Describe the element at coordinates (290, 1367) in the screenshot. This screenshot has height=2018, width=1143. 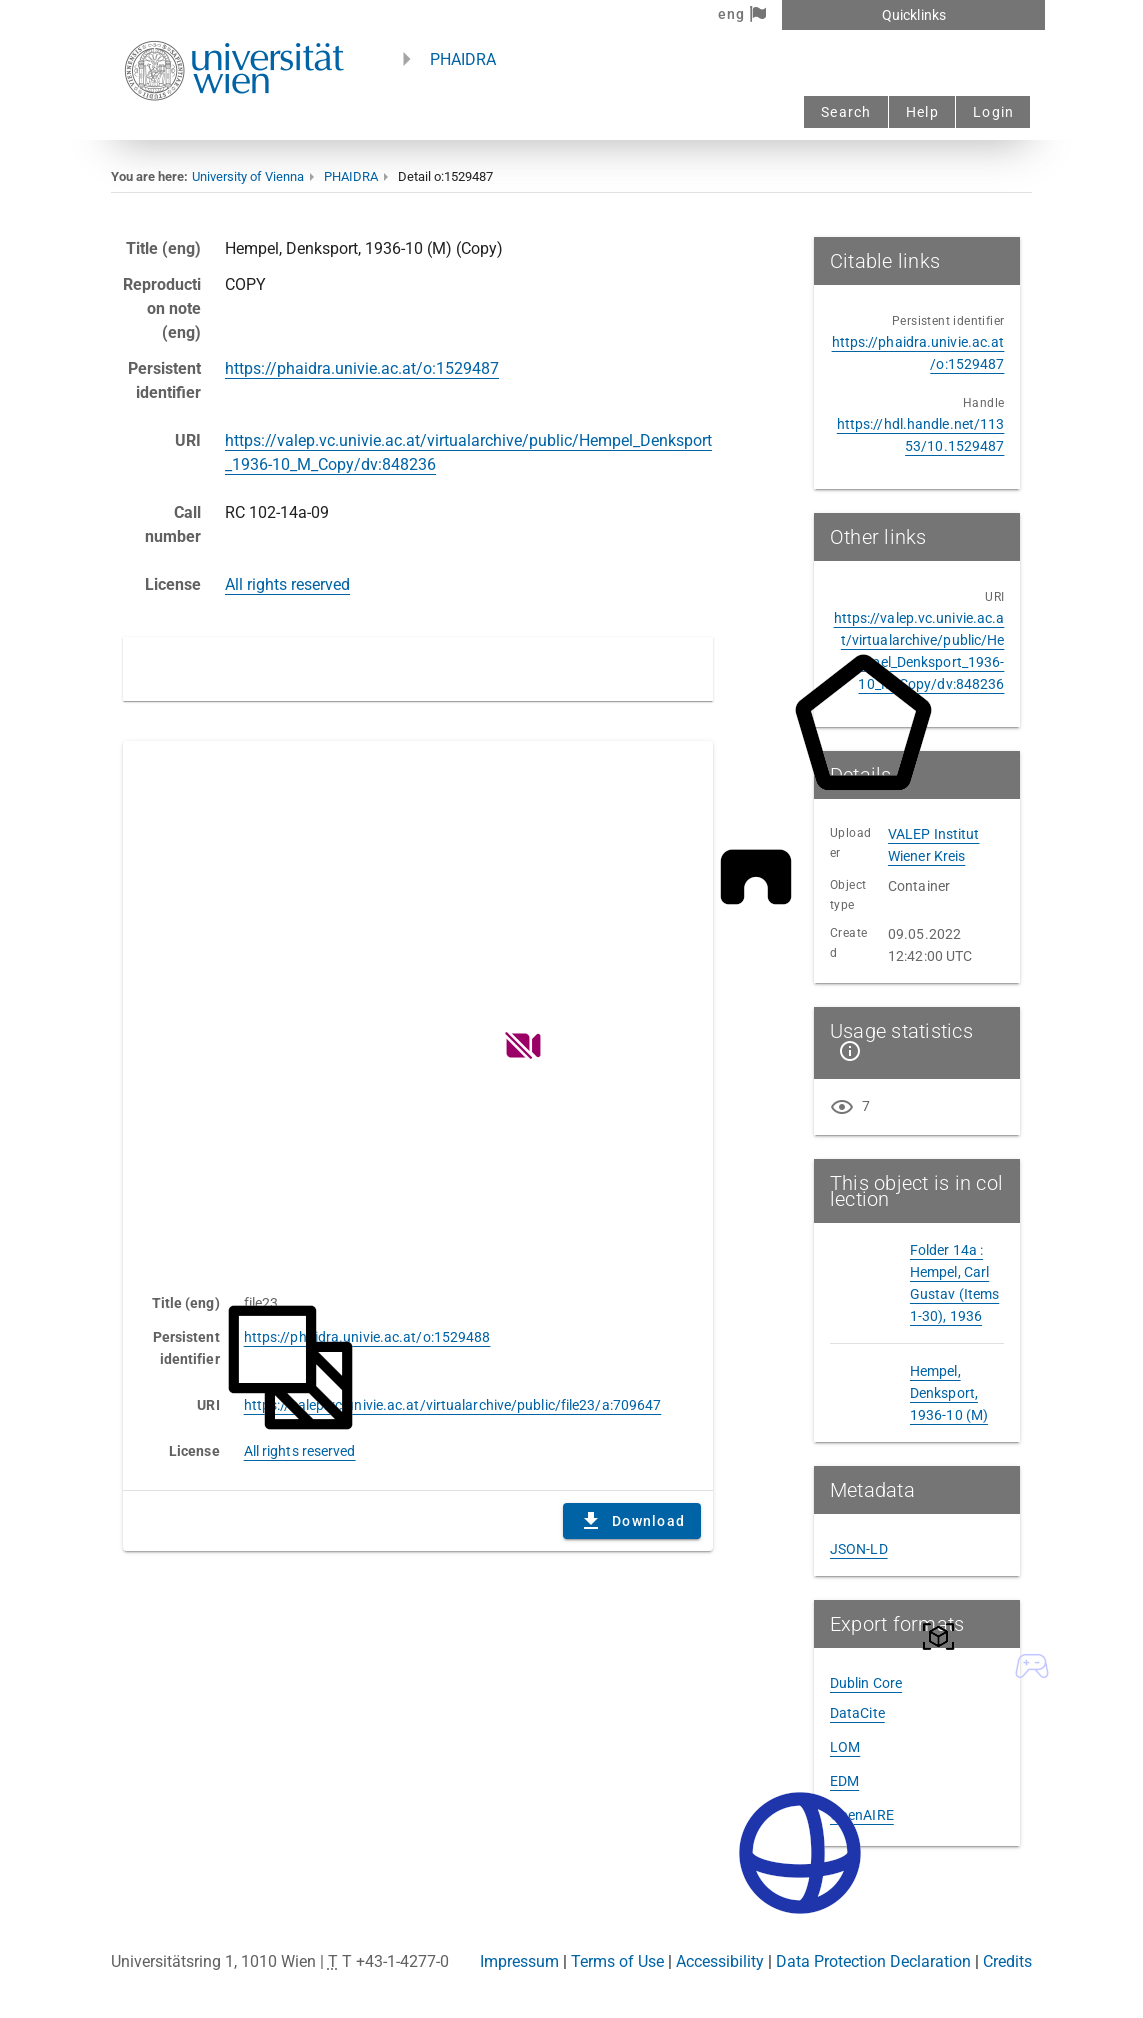
I see `subtract or remove a layer from selection` at that location.